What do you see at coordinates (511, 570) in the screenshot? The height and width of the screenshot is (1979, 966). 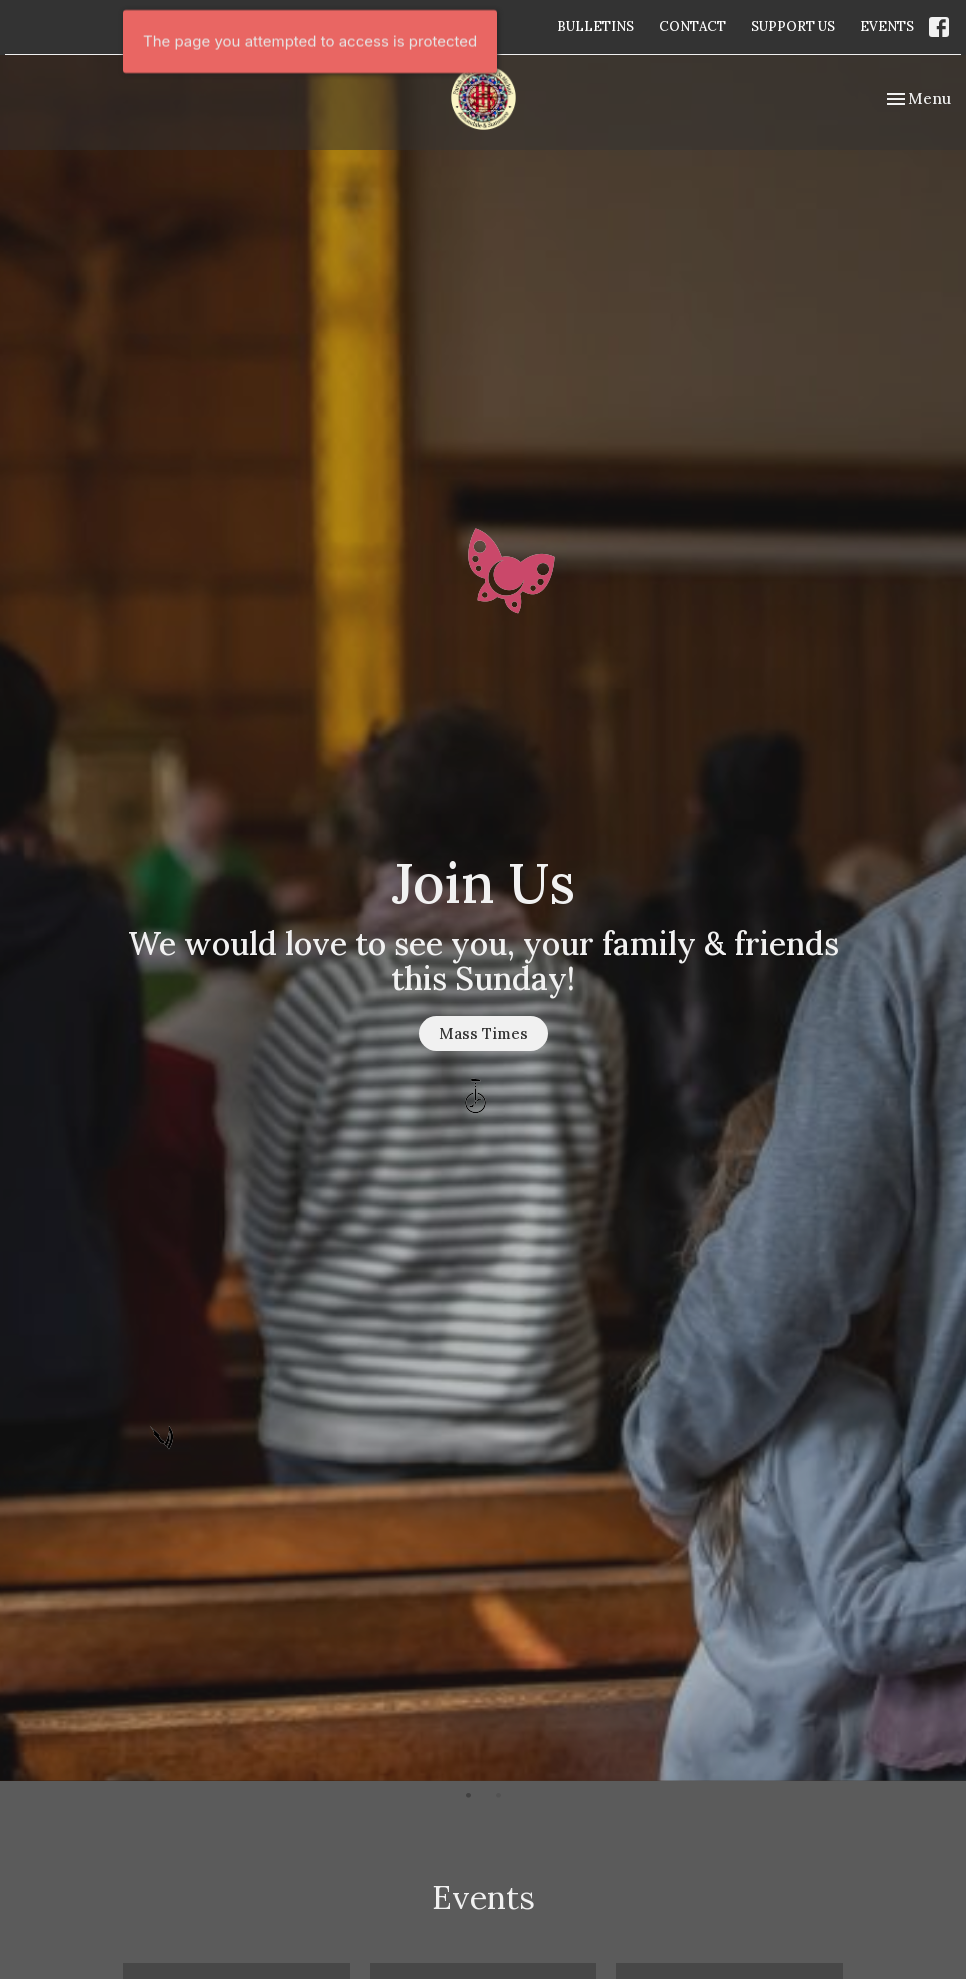 I see `select fairy character class or type` at bounding box center [511, 570].